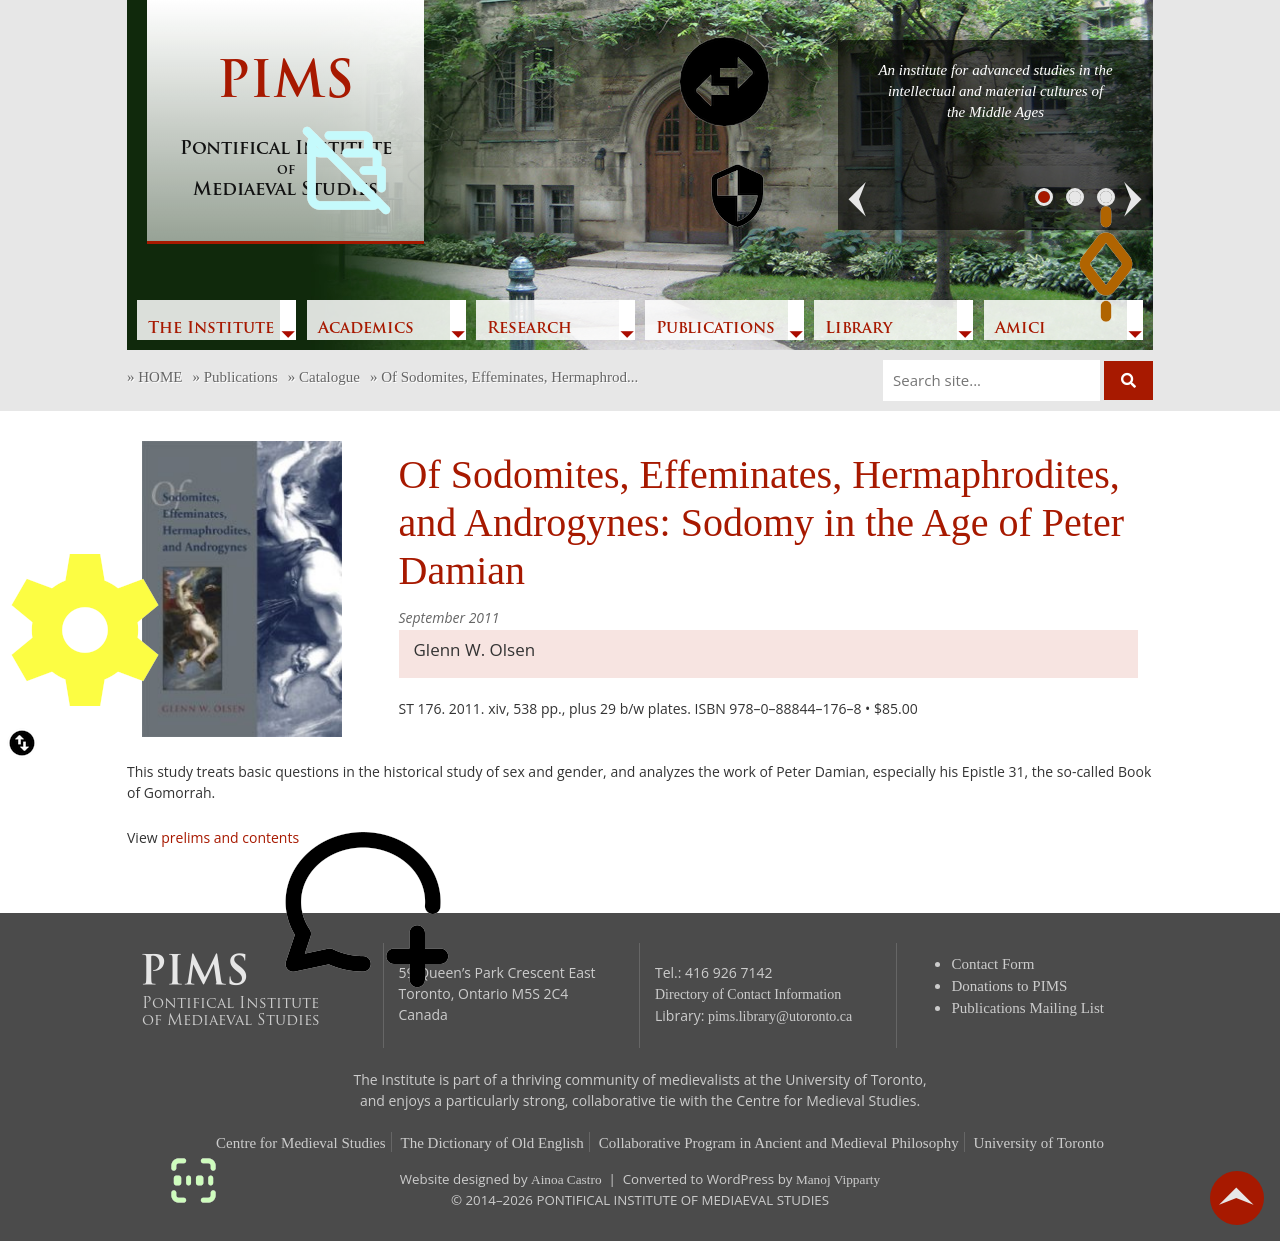  What do you see at coordinates (1106, 264) in the screenshot?
I see `align keyframes vertically in timeline` at bounding box center [1106, 264].